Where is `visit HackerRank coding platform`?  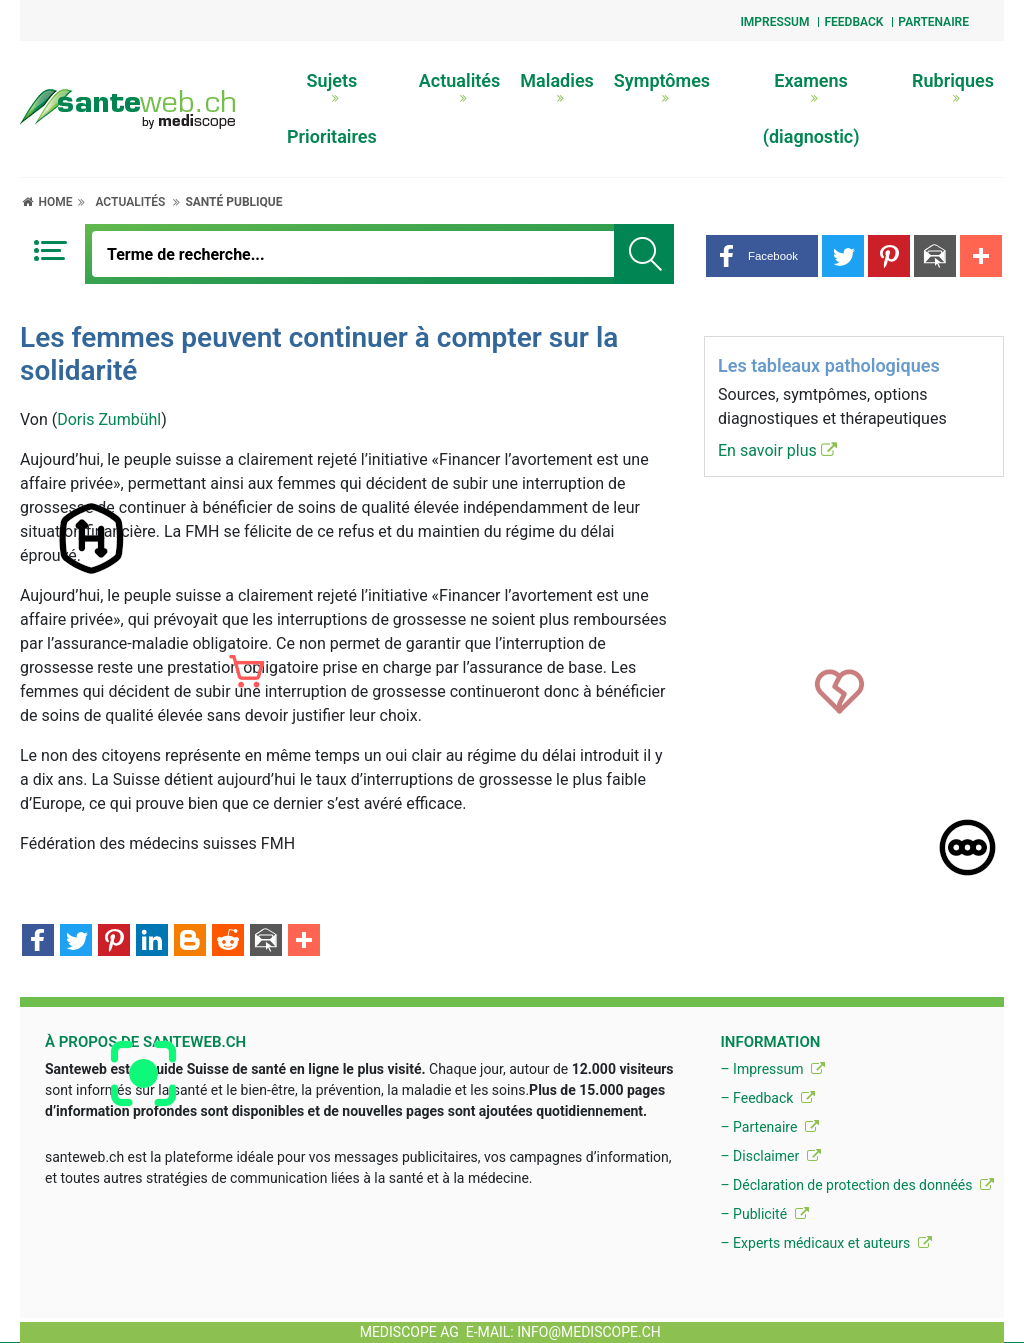
visit HackerRank coding platform is located at coordinates (91, 538).